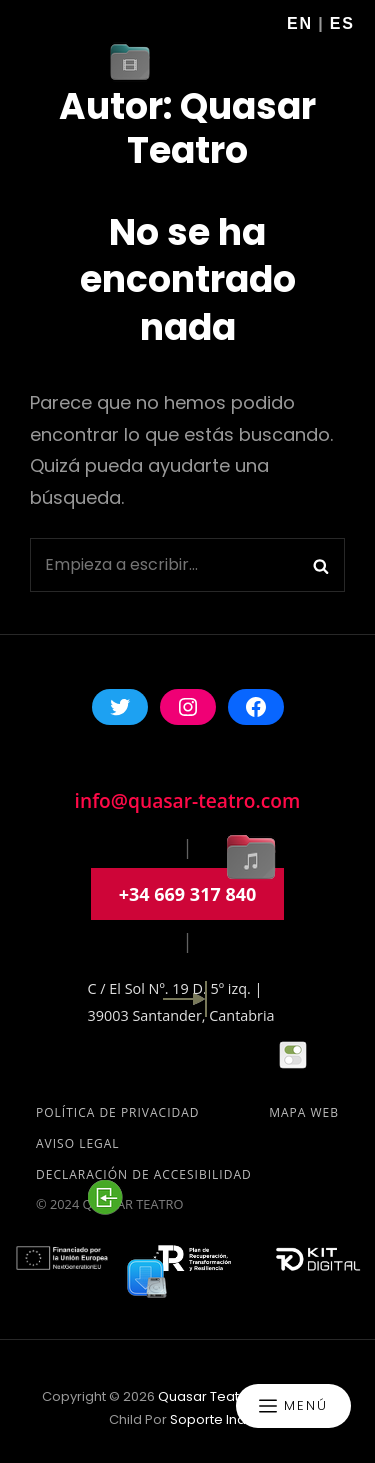  Describe the element at coordinates (145, 1277) in the screenshot. I see `install or update system software` at that location.